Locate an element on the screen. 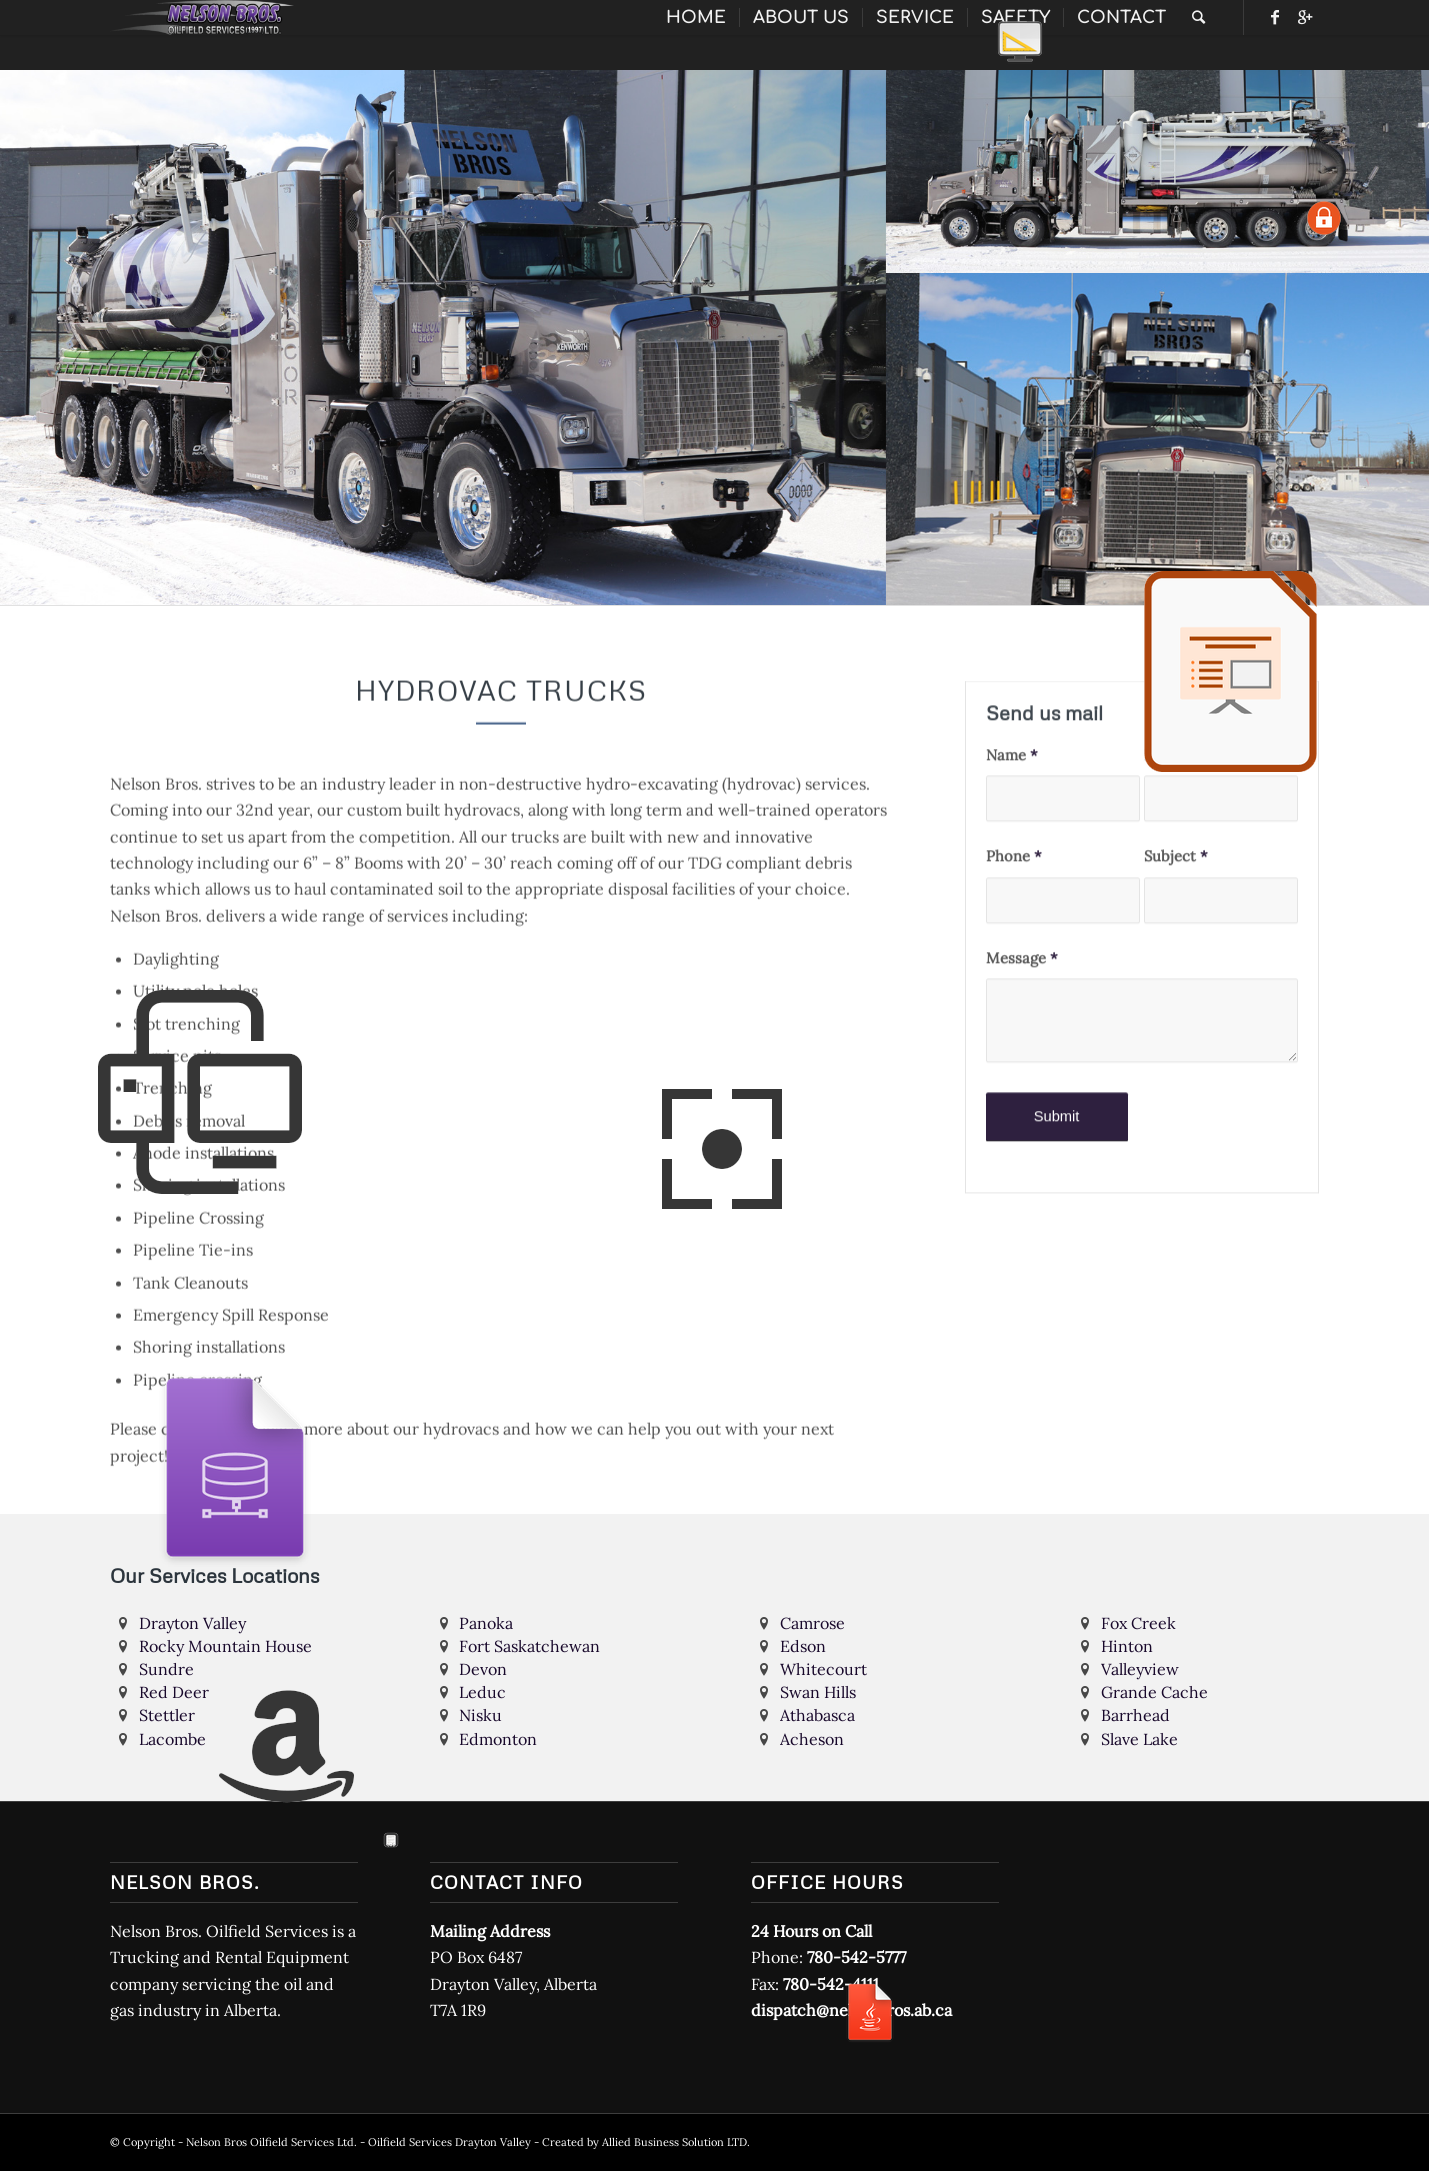 The width and height of the screenshot is (1429, 2171). kexi database connection file is located at coordinates (235, 1471).